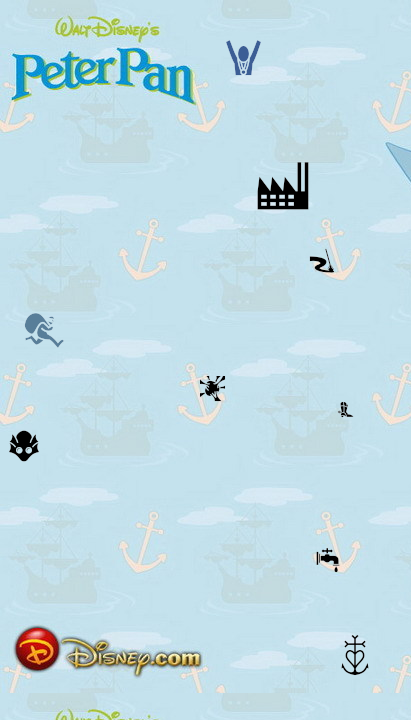 The height and width of the screenshot is (720, 411). Describe the element at coordinates (243, 57) in the screenshot. I see `indicates a winner or top performer` at that location.